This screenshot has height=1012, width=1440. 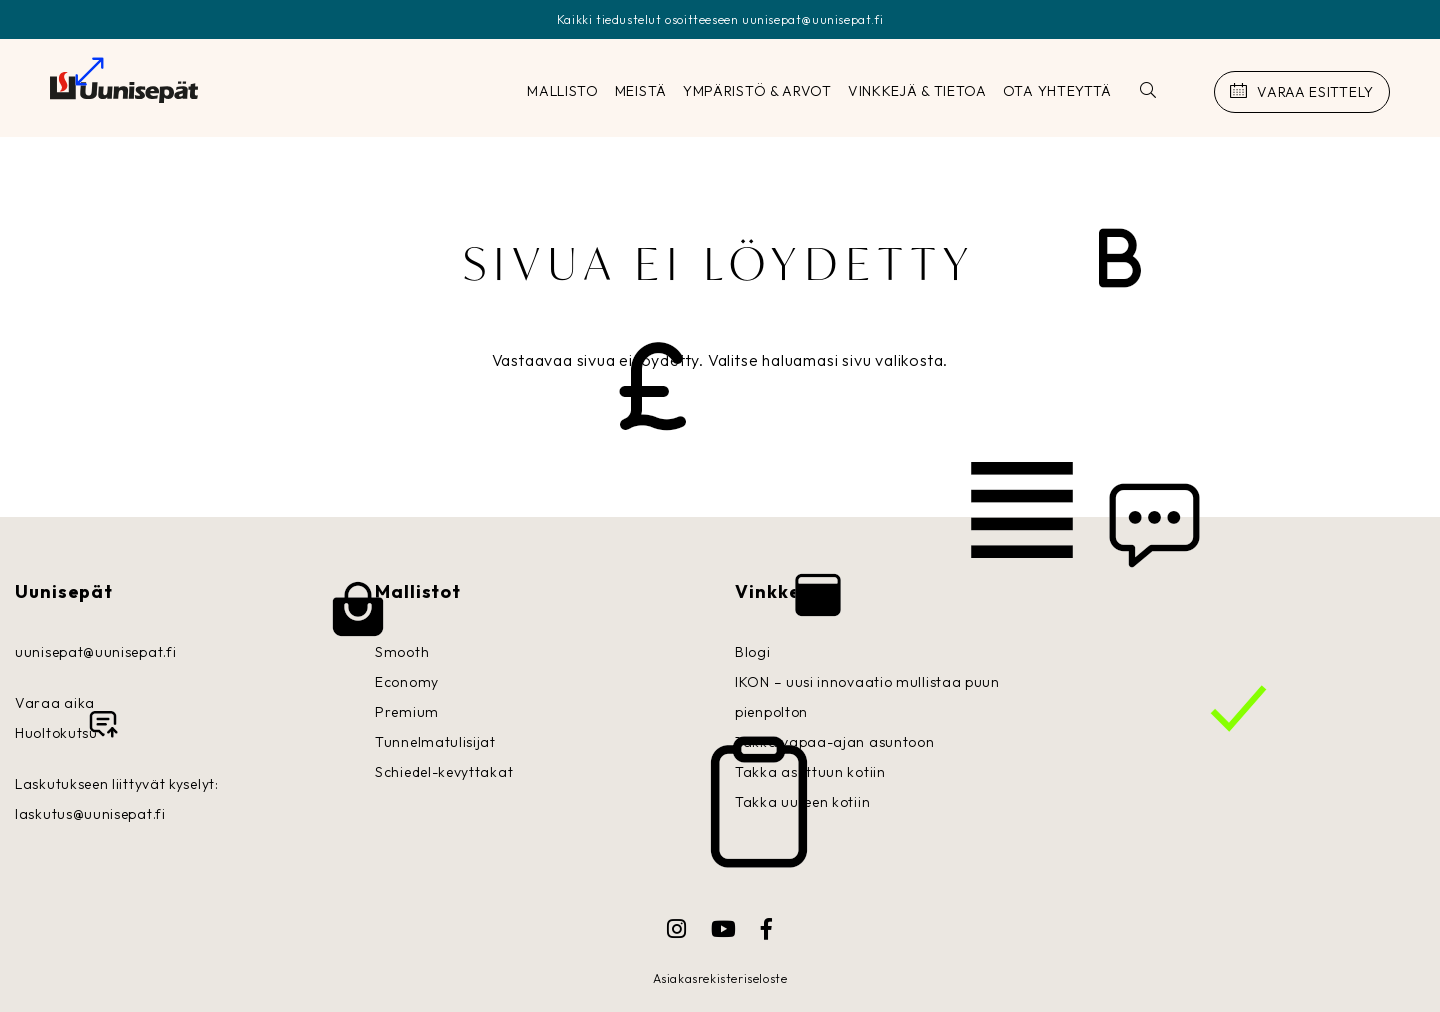 What do you see at coordinates (759, 802) in the screenshot?
I see `access clipboard contents` at bounding box center [759, 802].